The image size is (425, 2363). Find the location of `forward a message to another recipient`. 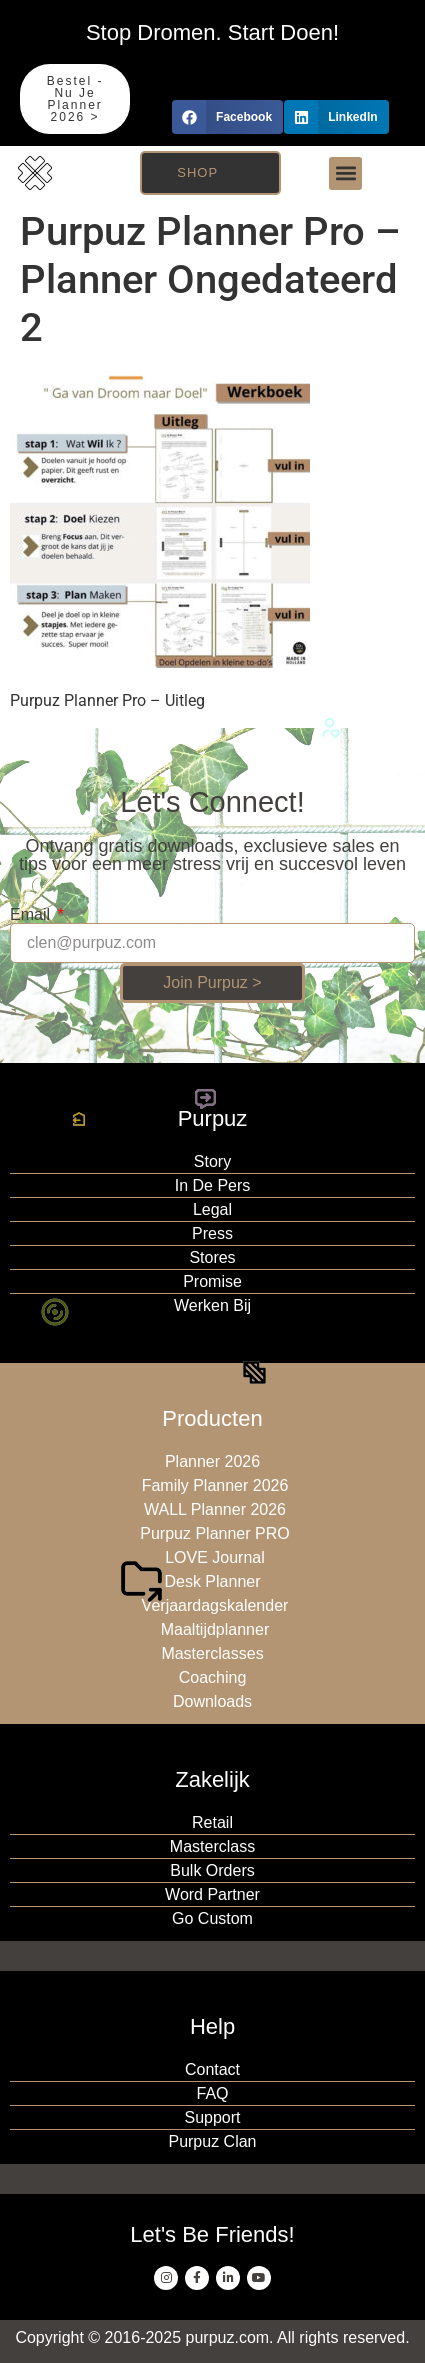

forward a message to another recipient is located at coordinates (205, 1098).